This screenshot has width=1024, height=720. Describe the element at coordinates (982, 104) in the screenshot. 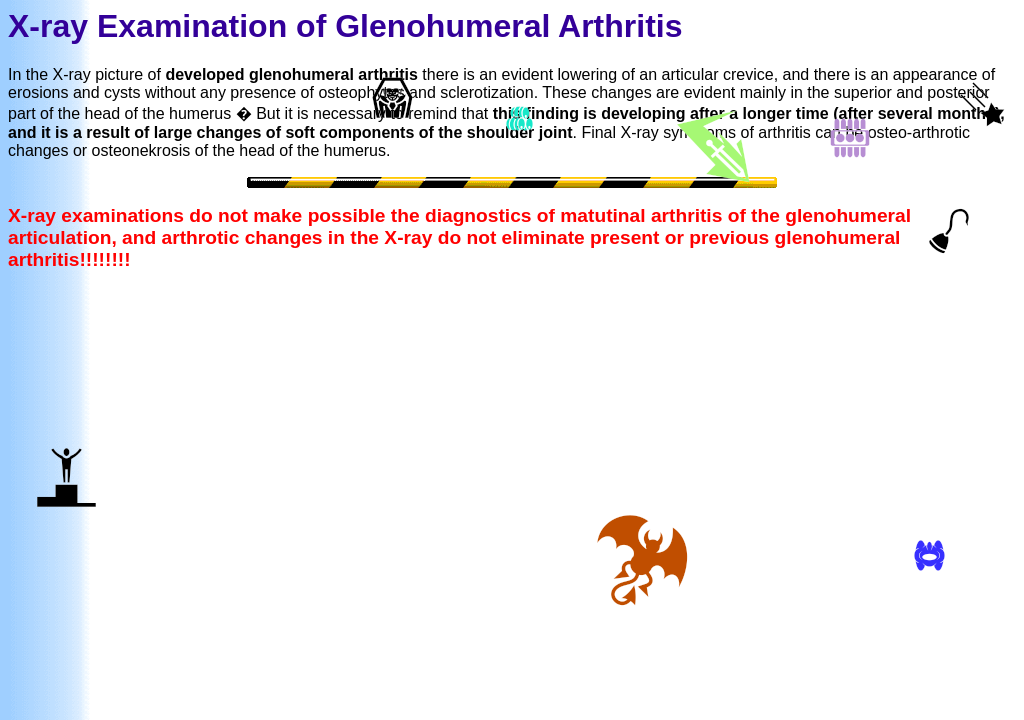

I see `indicates a shooting star event or animation` at that location.